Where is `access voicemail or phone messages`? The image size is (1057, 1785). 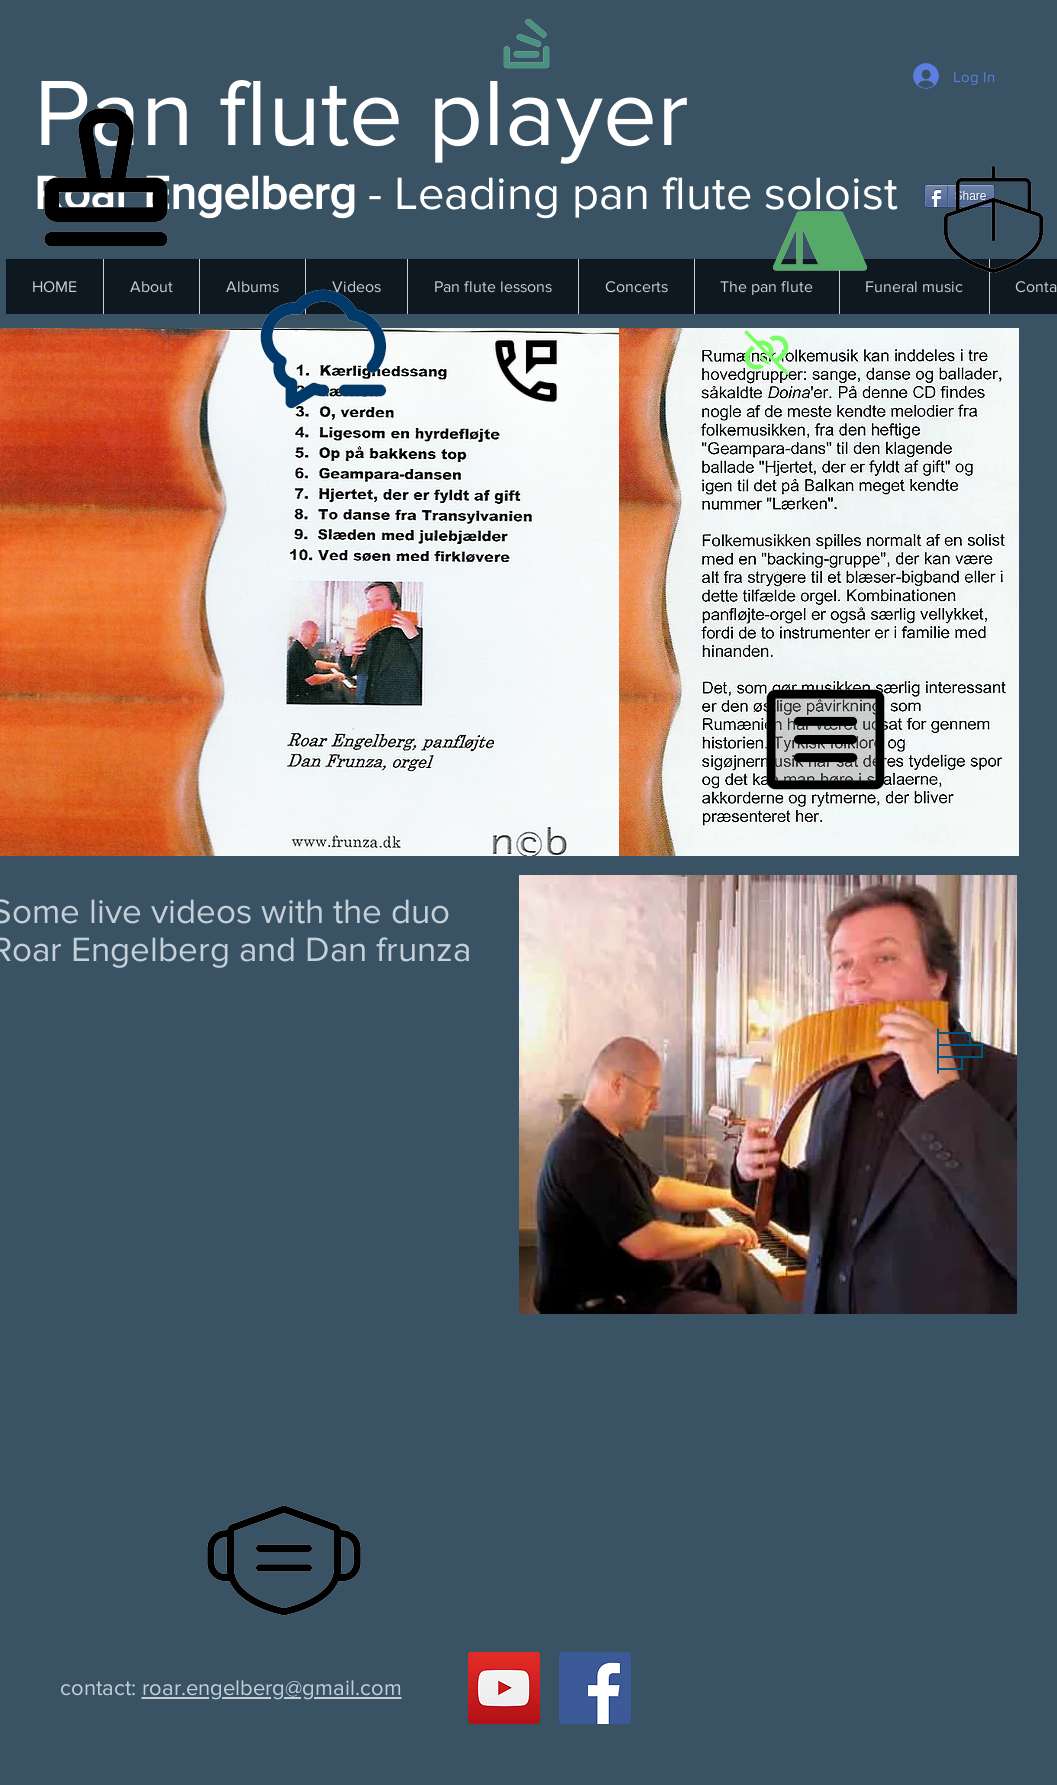 access voicemail or phone messages is located at coordinates (526, 371).